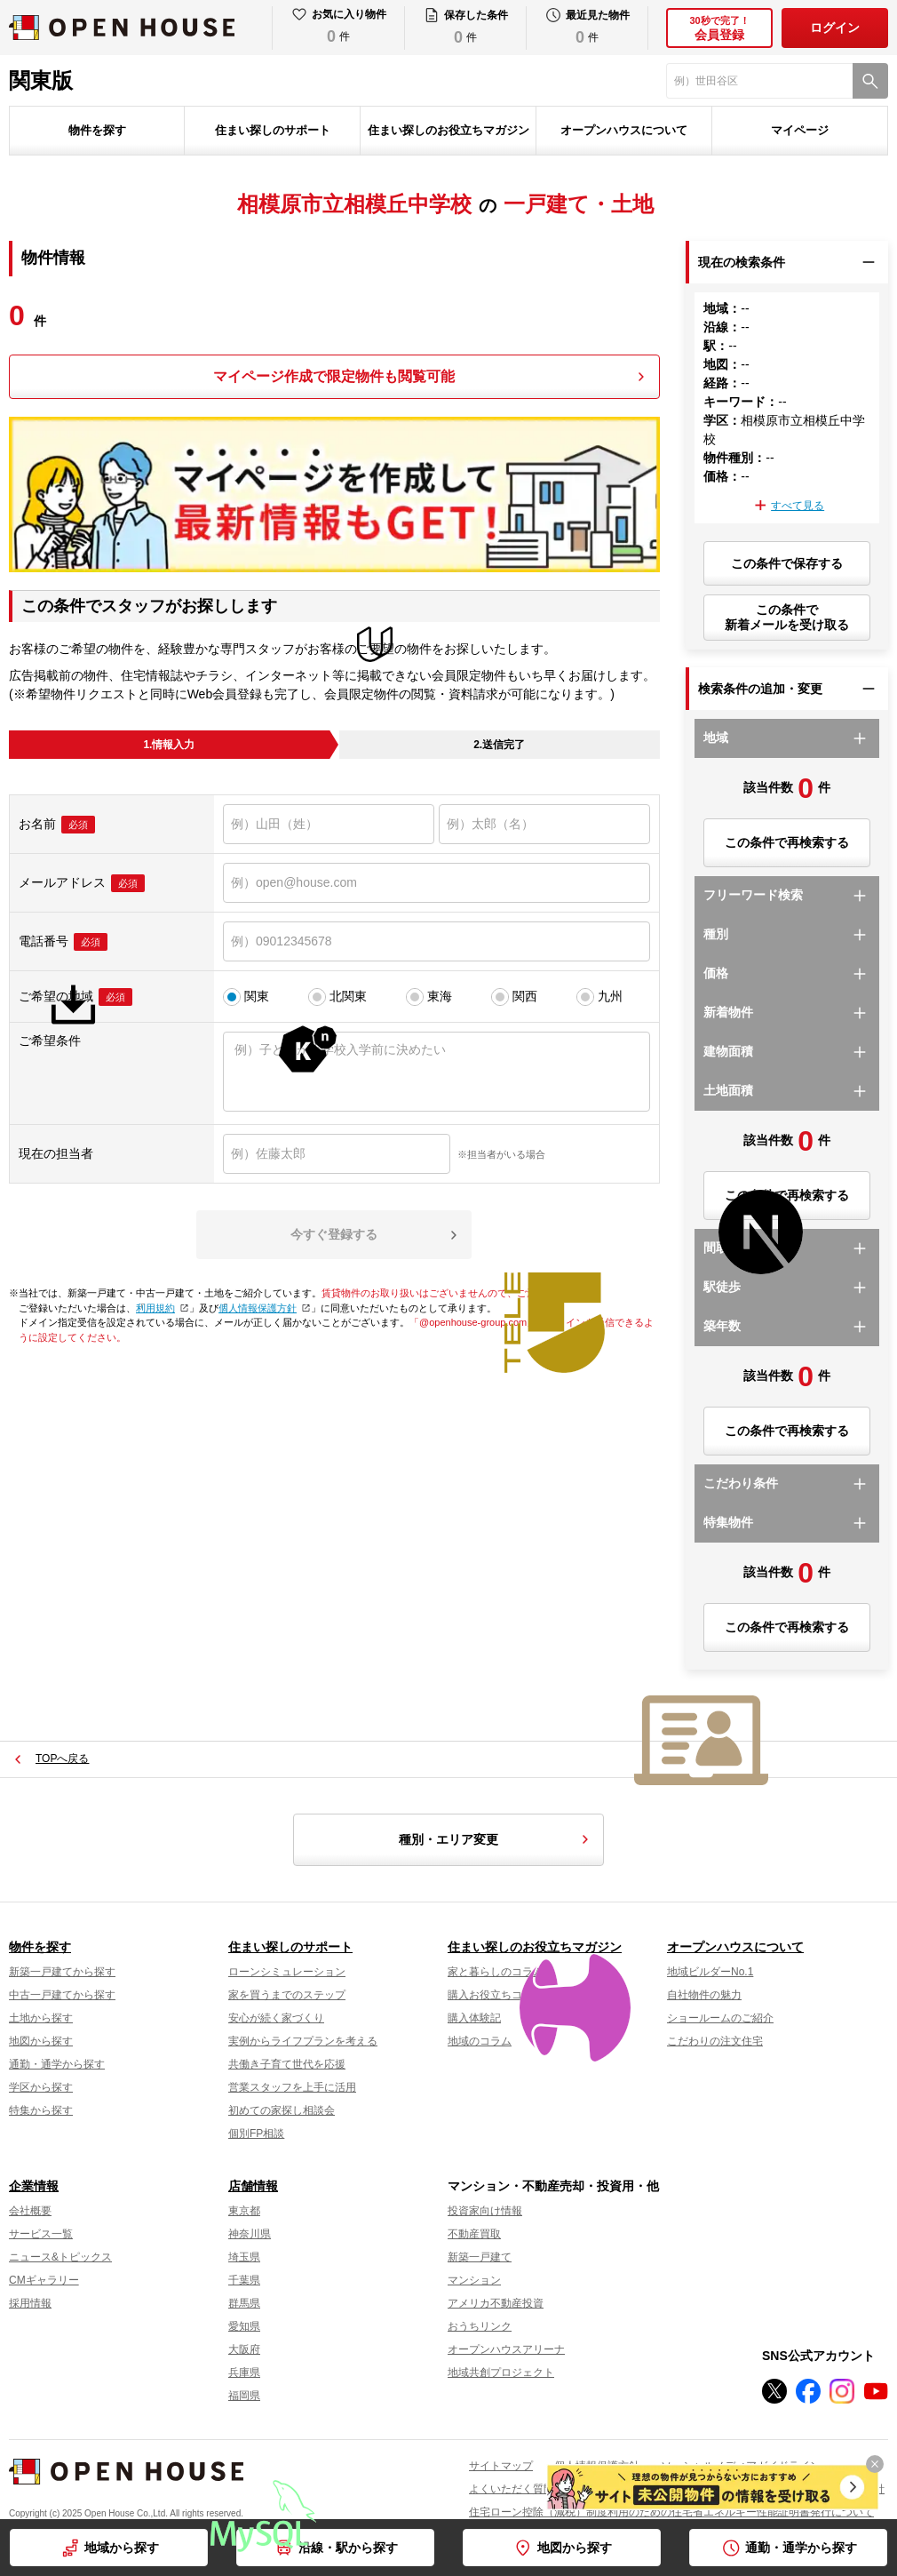 Image resolution: width=897 pixels, height=2576 pixels. I want to click on download a file to your device, so click(73, 1004).